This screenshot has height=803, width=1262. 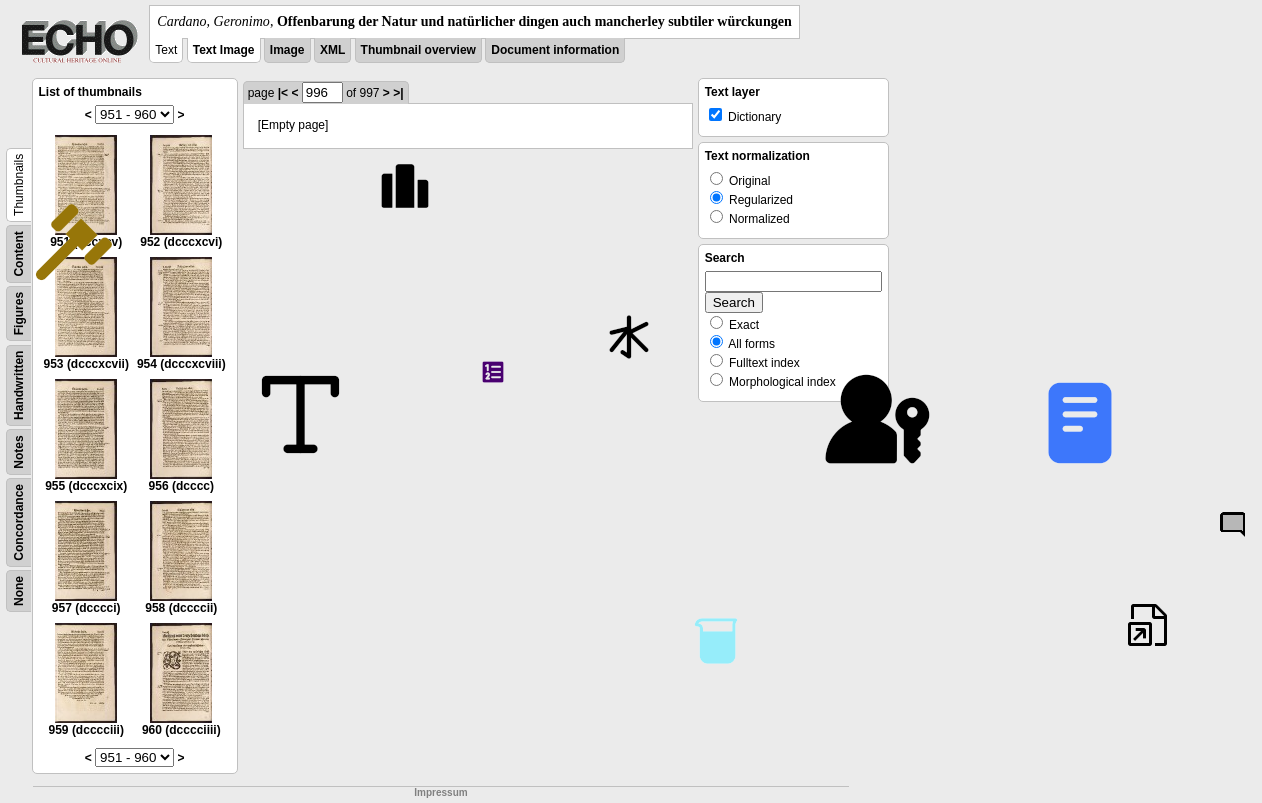 What do you see at coordinates (876, 422) in the screenshot?
I see `sign in with passkey authentication` at bounding box center [876, 422].